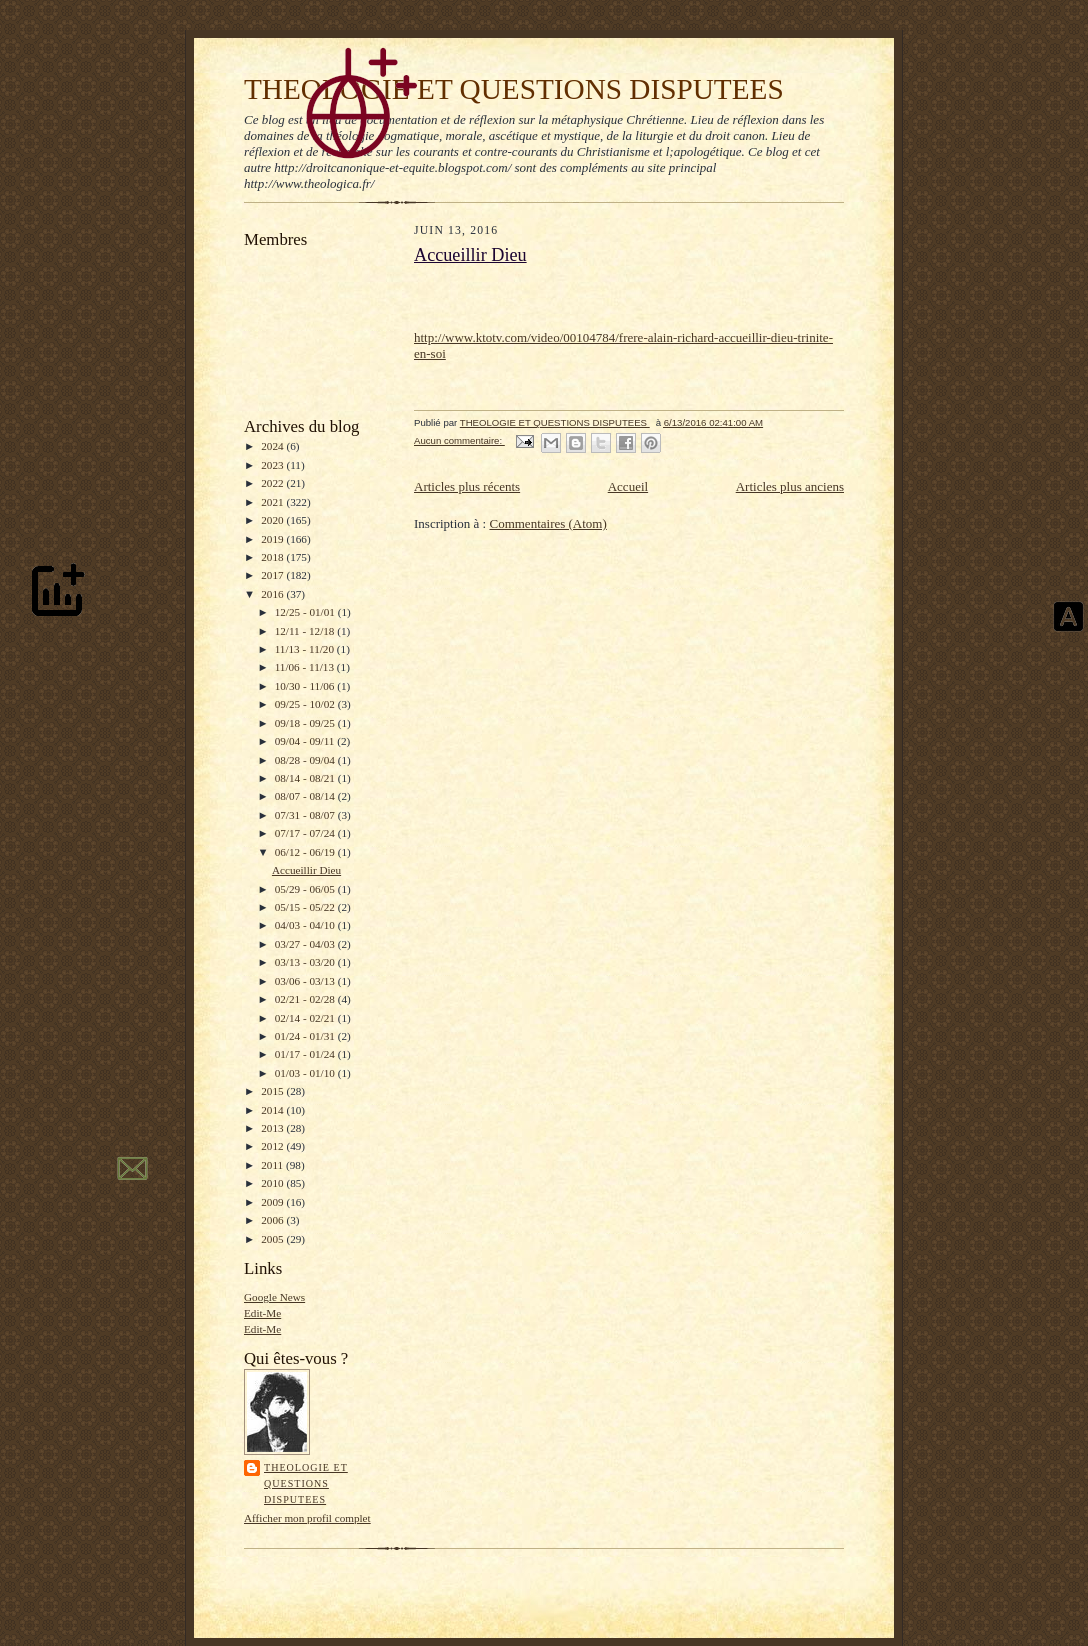  What do you see at coordinates (132, 1168) in the screenshot?
I see `open your inbox` at bounding box center [132, 1168].